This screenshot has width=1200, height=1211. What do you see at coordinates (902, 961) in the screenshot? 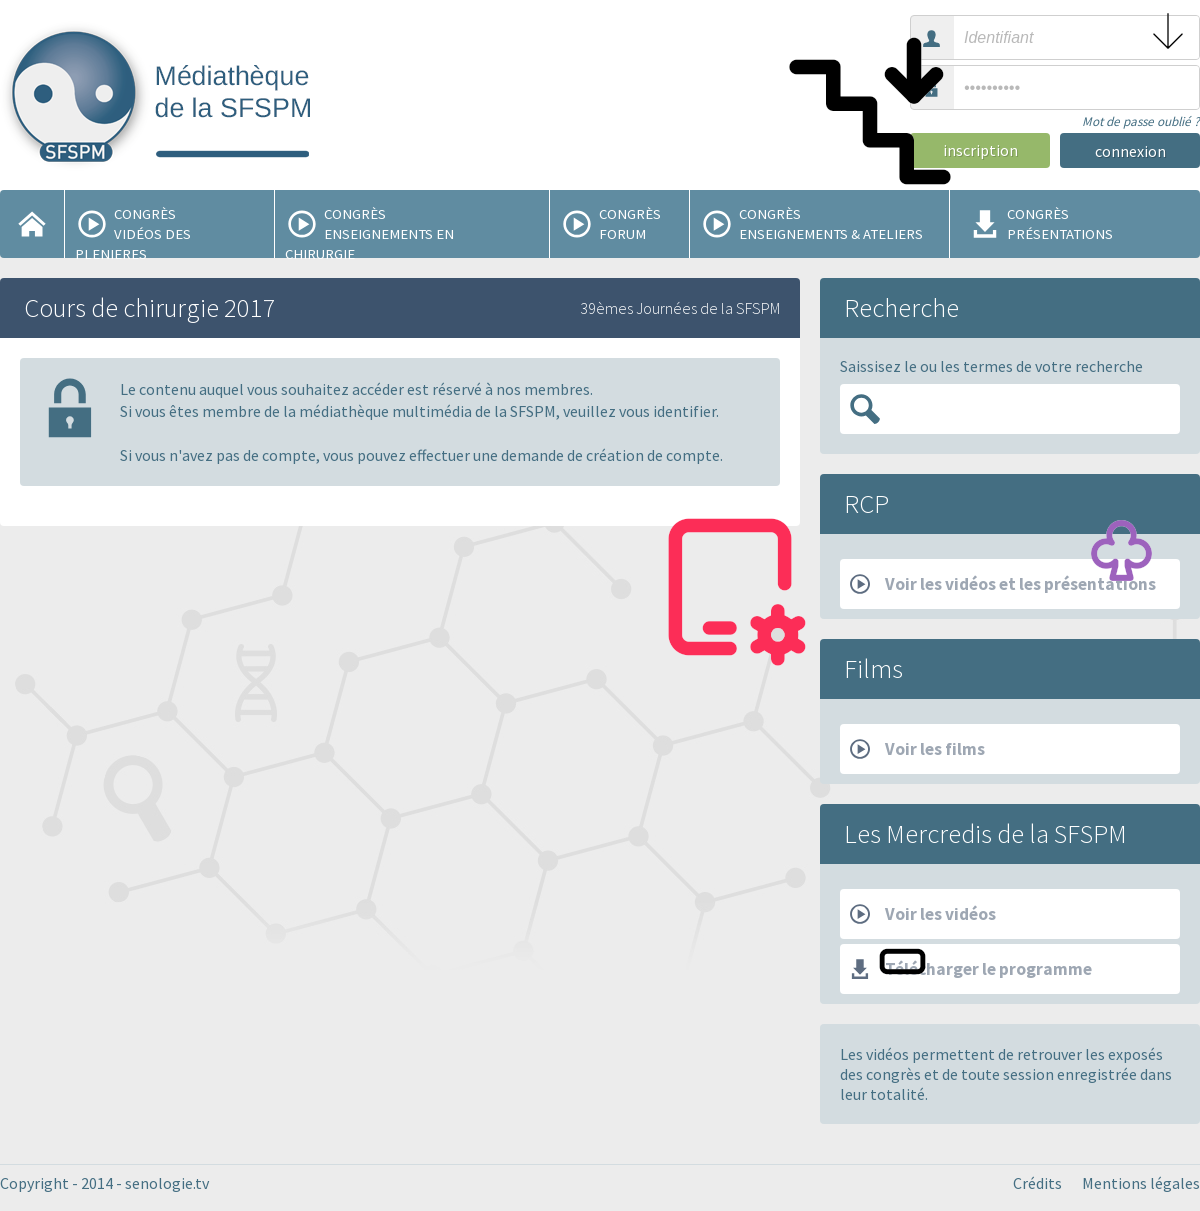
I see `insert a code variable or placeholder` at bounding box center [902, 961].